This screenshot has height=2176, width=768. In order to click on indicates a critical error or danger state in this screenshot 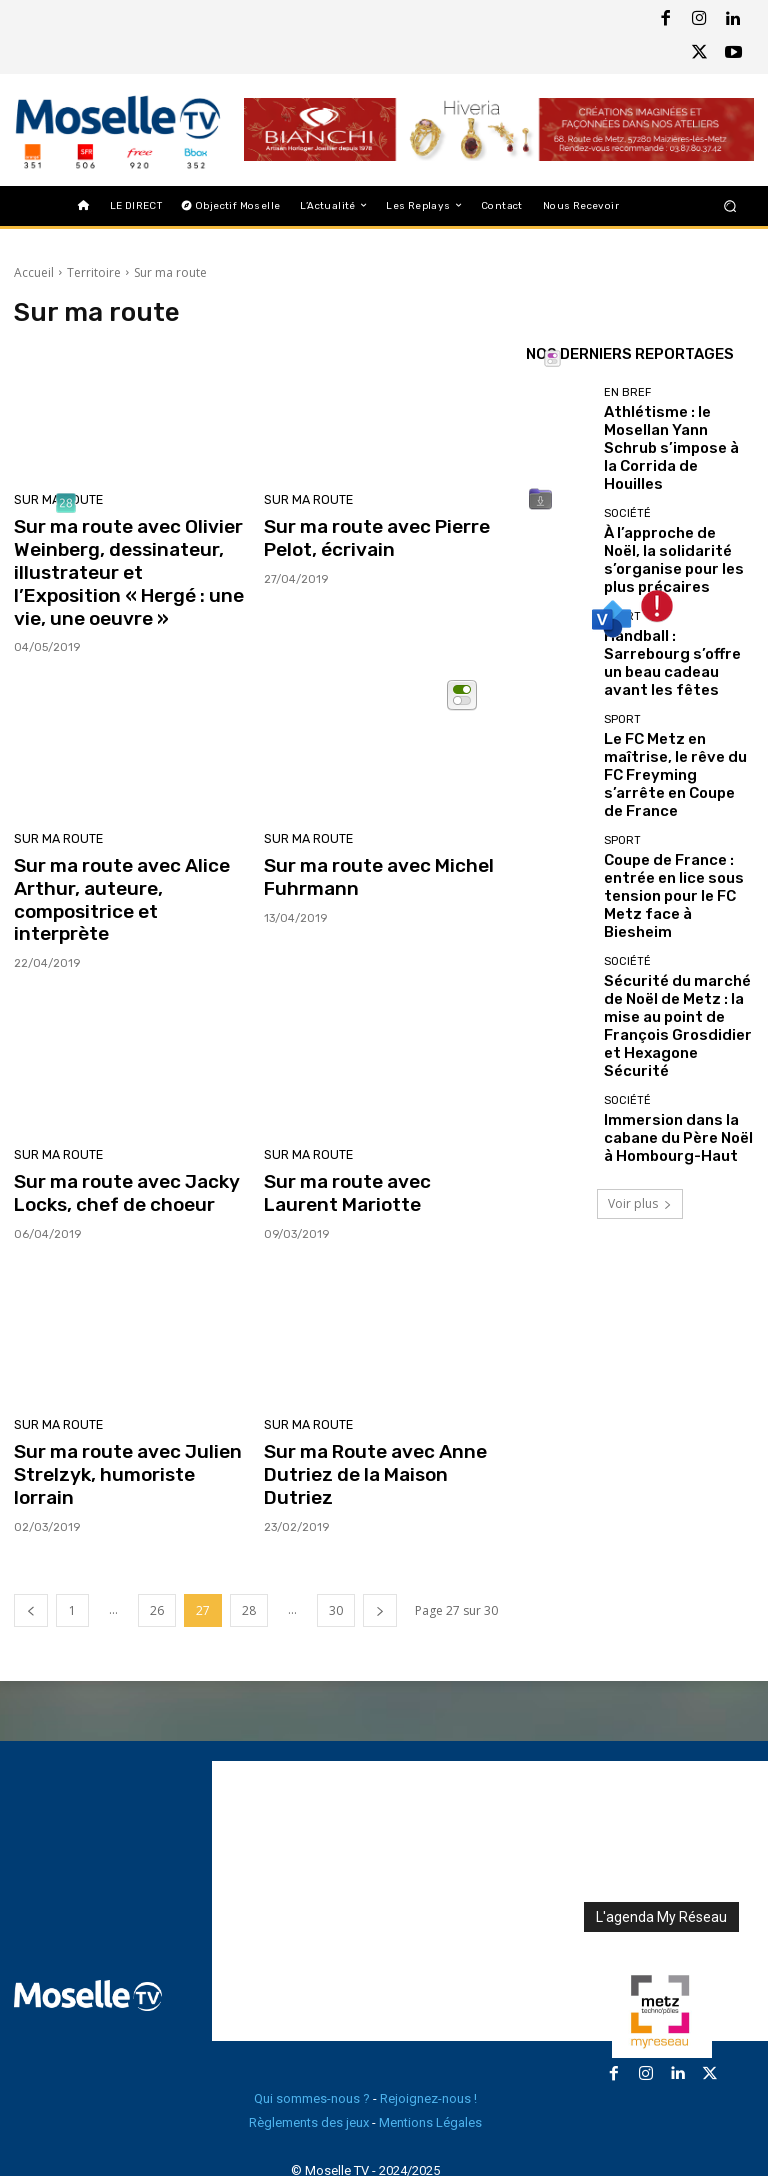, I will do `click(657, 606)`.